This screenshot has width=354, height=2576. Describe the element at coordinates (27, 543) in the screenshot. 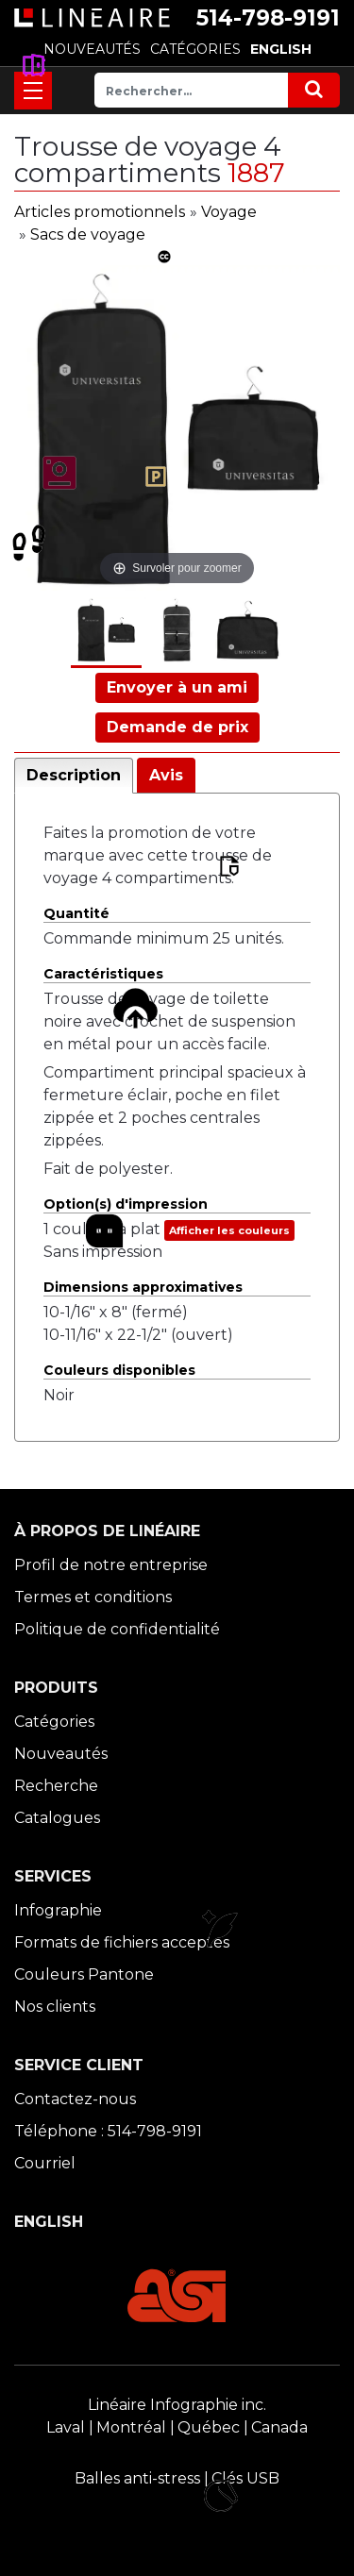

I see `view walking directions or pedestrian route` at that location.